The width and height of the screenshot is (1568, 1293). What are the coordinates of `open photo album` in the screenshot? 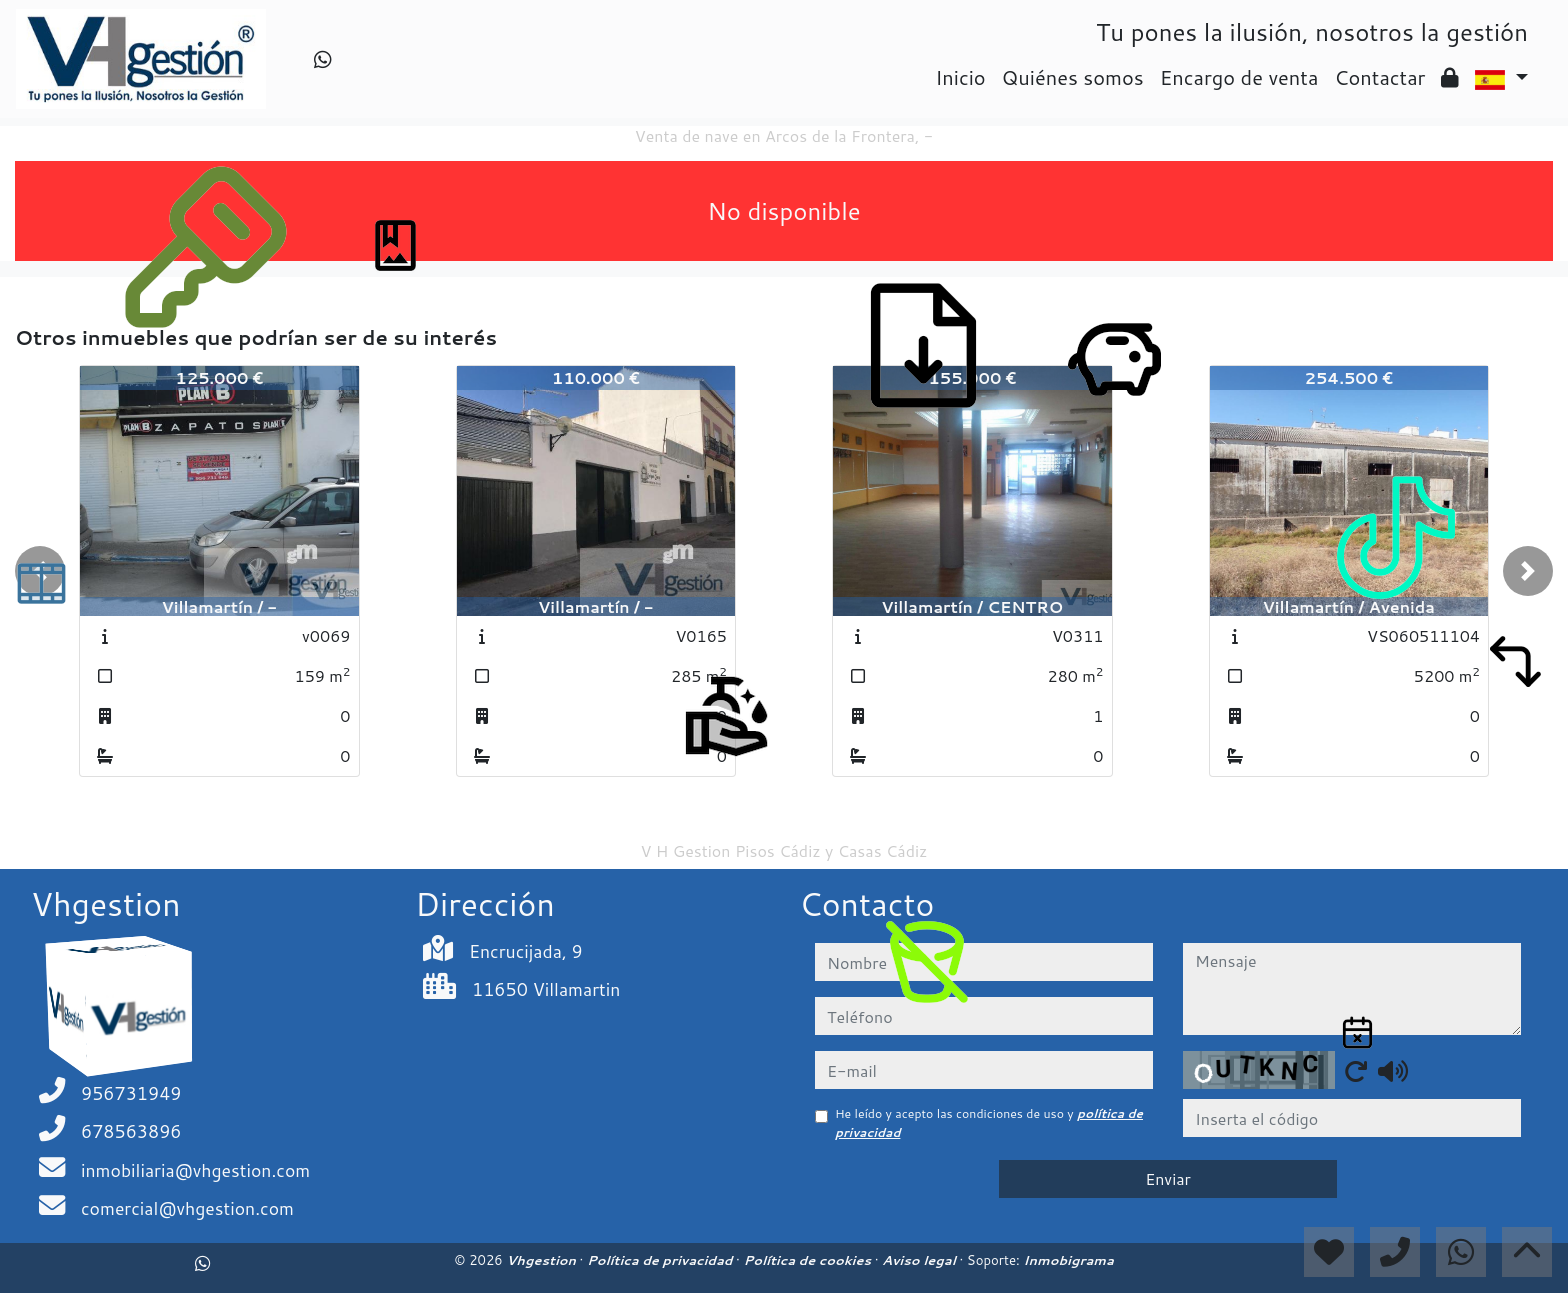 It's located at (395, 245).